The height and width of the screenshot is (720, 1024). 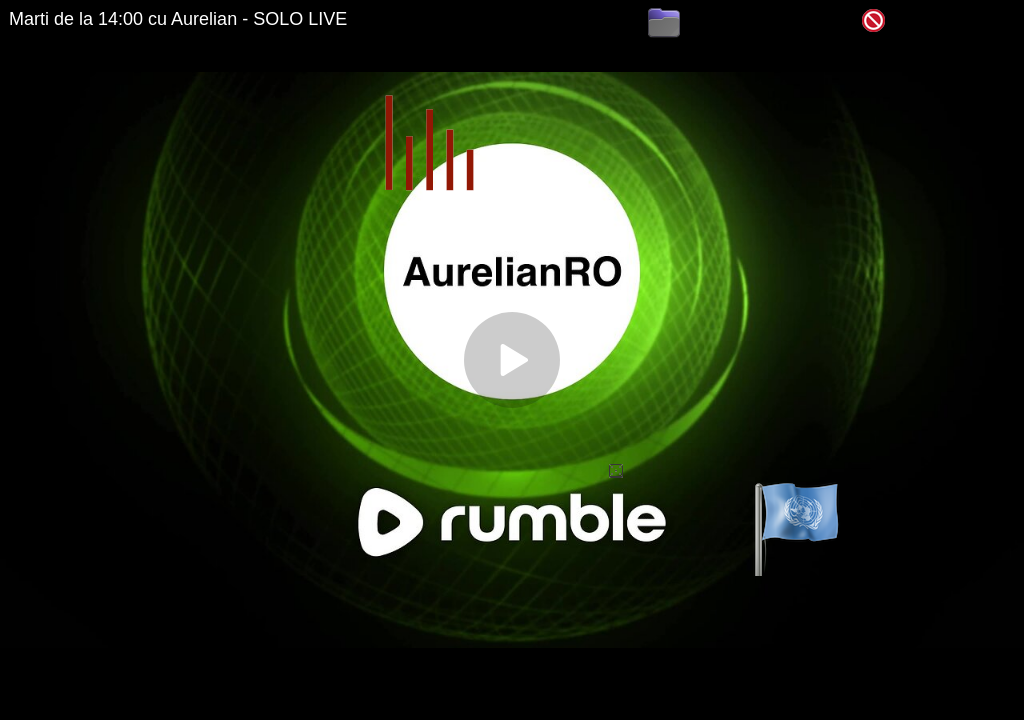 What do you see at coordinates (616, 471) in the screenshot?
I see `launch tali dice game` at bounding box center [616, 471].